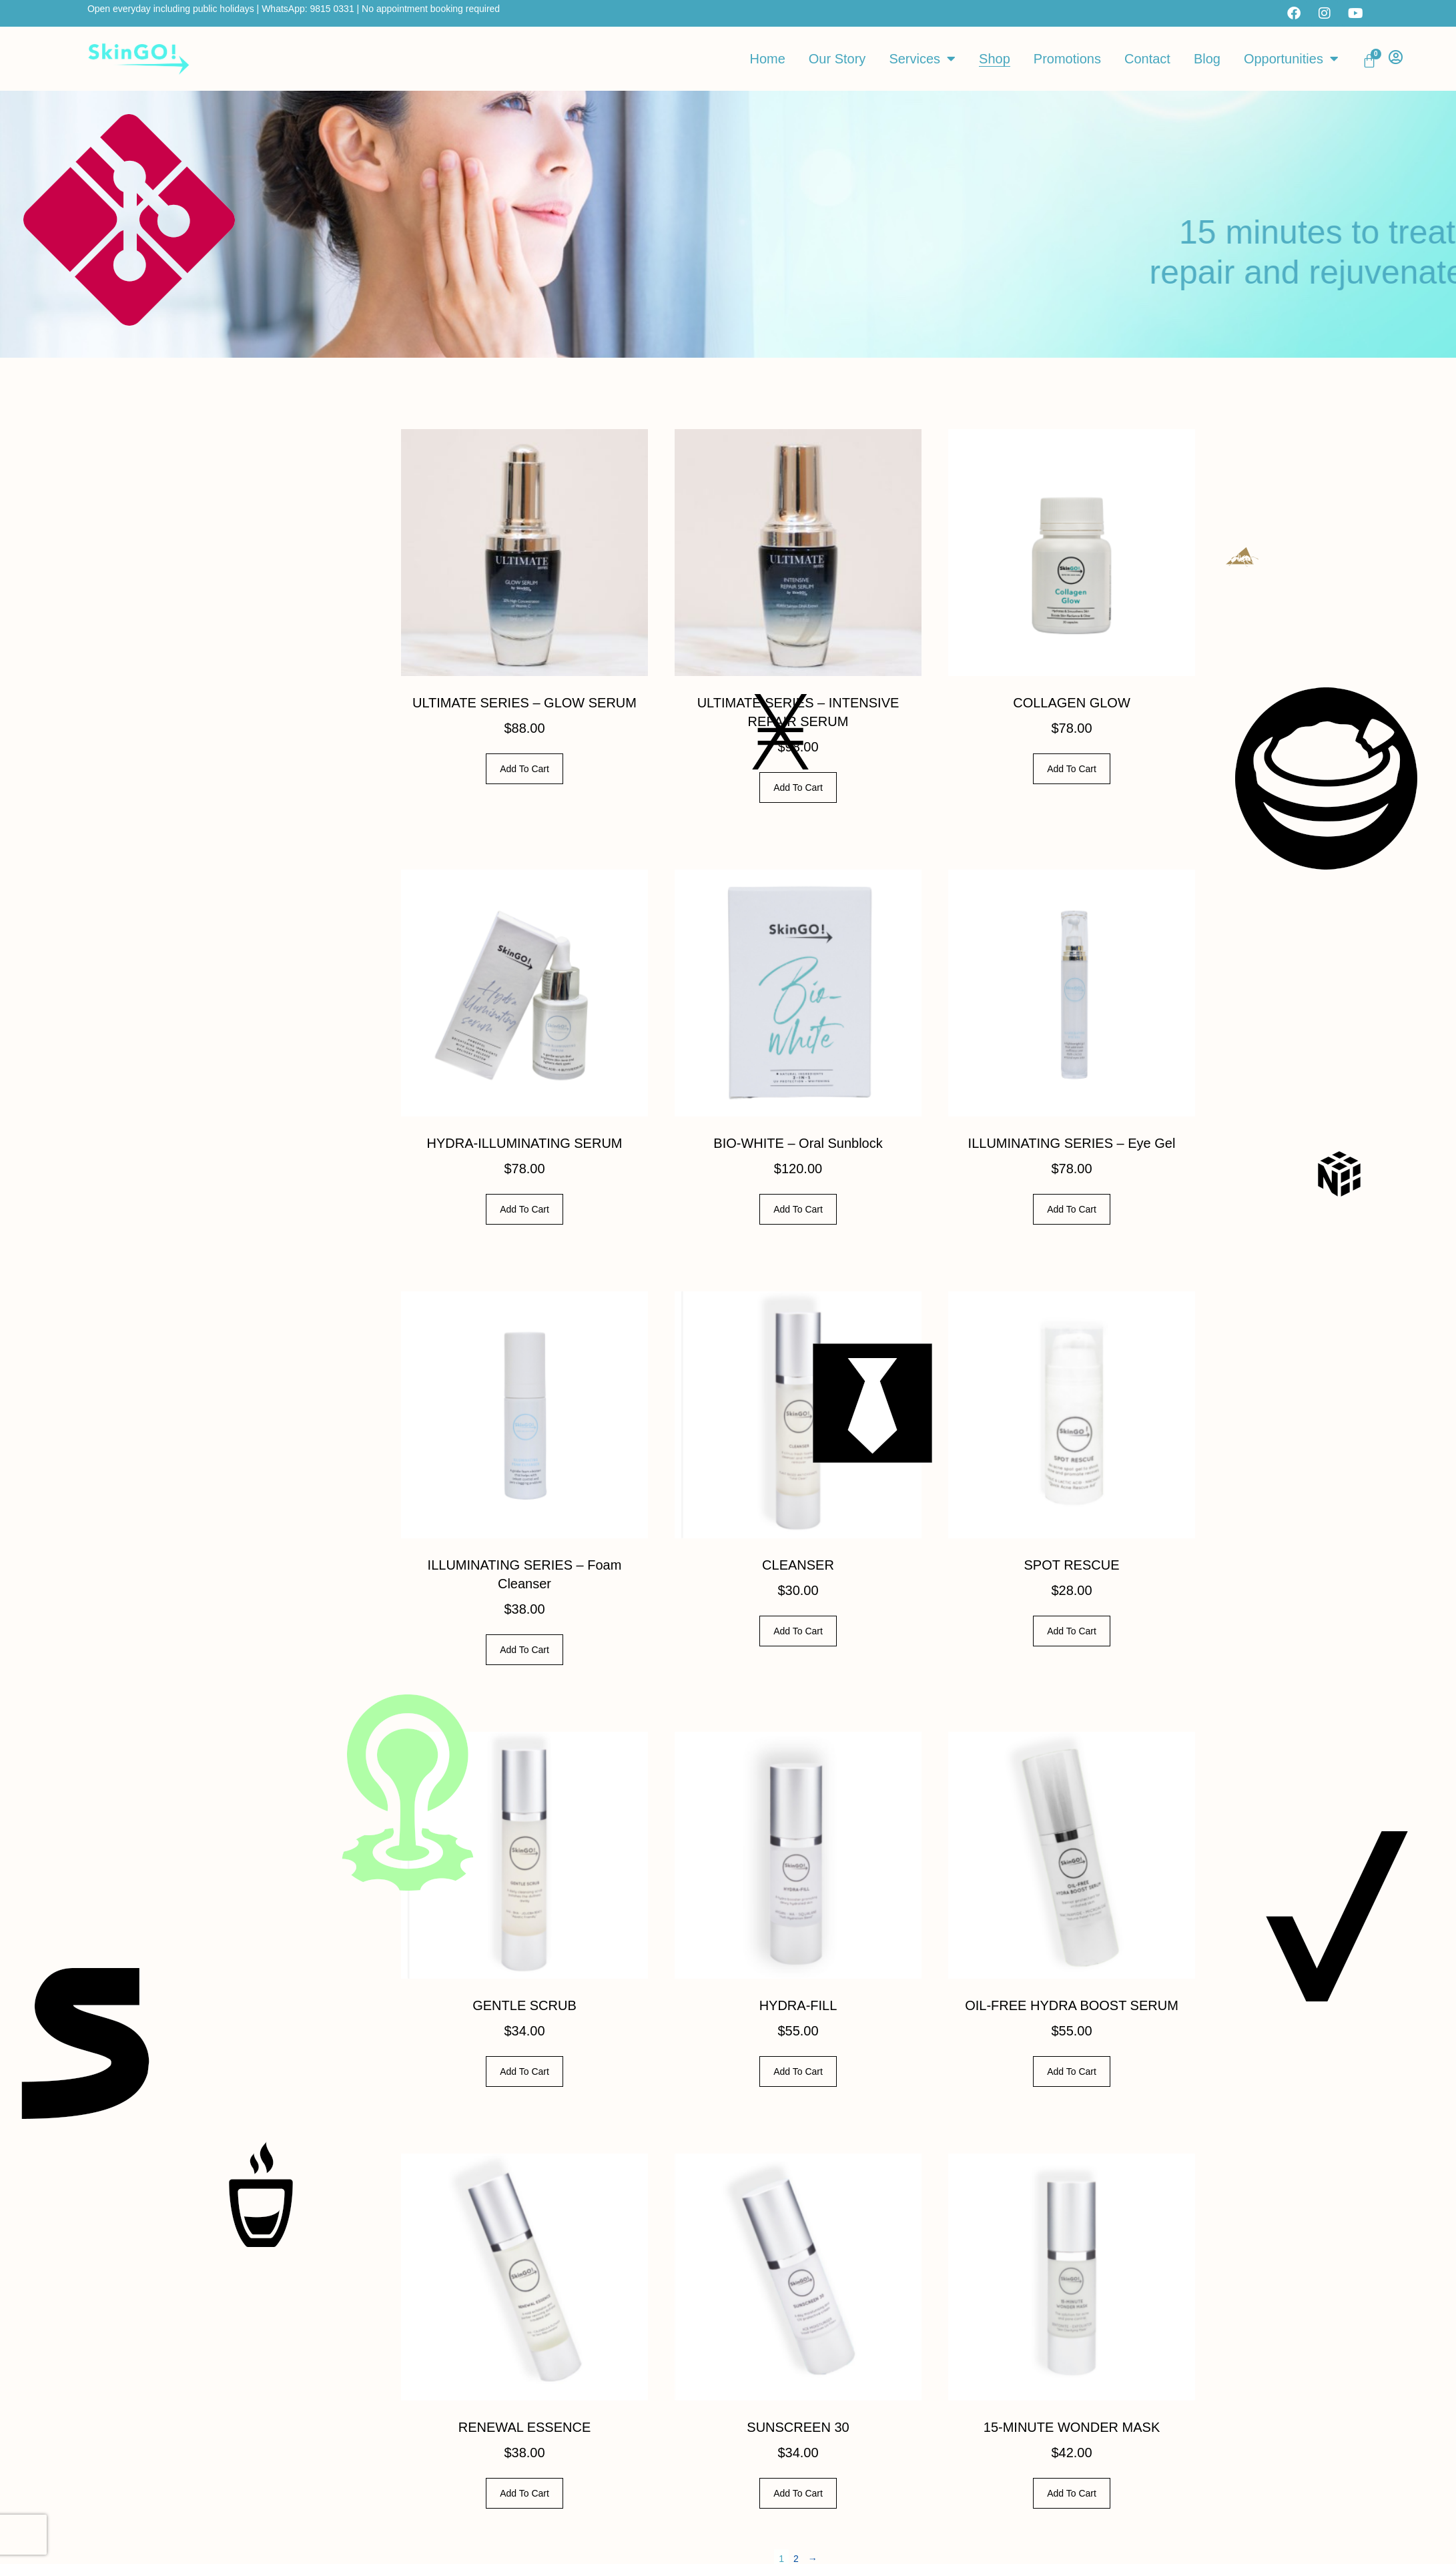  What do you see at coordinates (129, 220) in the screenshot?
I see `open git for windows application` at bounding box center [129, 220].